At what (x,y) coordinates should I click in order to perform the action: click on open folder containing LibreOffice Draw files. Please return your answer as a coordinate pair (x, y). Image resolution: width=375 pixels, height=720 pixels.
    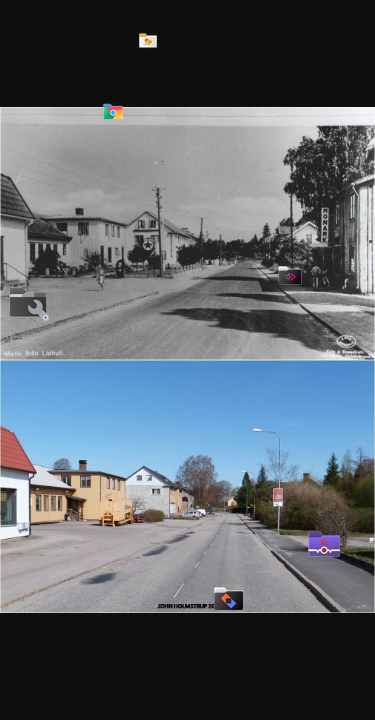
    Looking at the image, I should click on (148, 41).